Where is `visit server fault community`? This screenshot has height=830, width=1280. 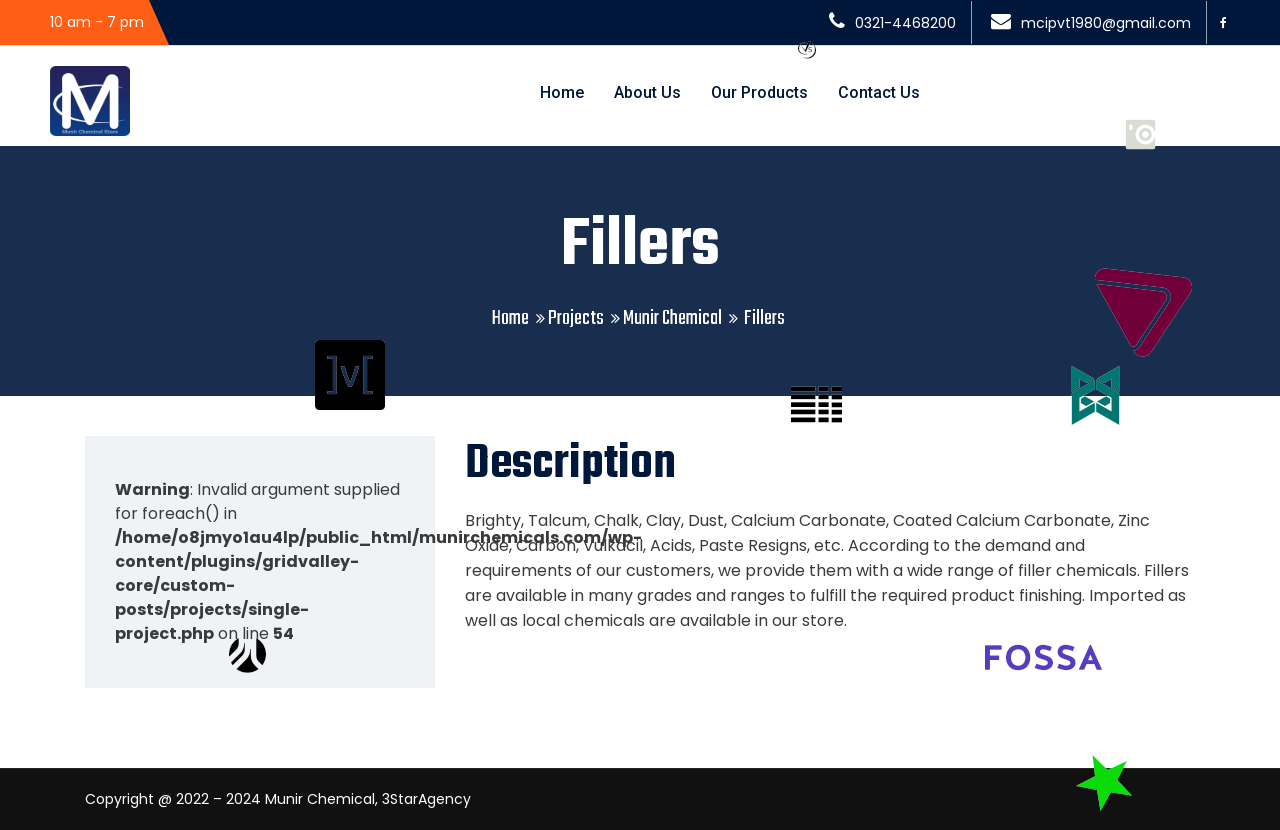 visit server fault community is located at coordinates (816, 404).